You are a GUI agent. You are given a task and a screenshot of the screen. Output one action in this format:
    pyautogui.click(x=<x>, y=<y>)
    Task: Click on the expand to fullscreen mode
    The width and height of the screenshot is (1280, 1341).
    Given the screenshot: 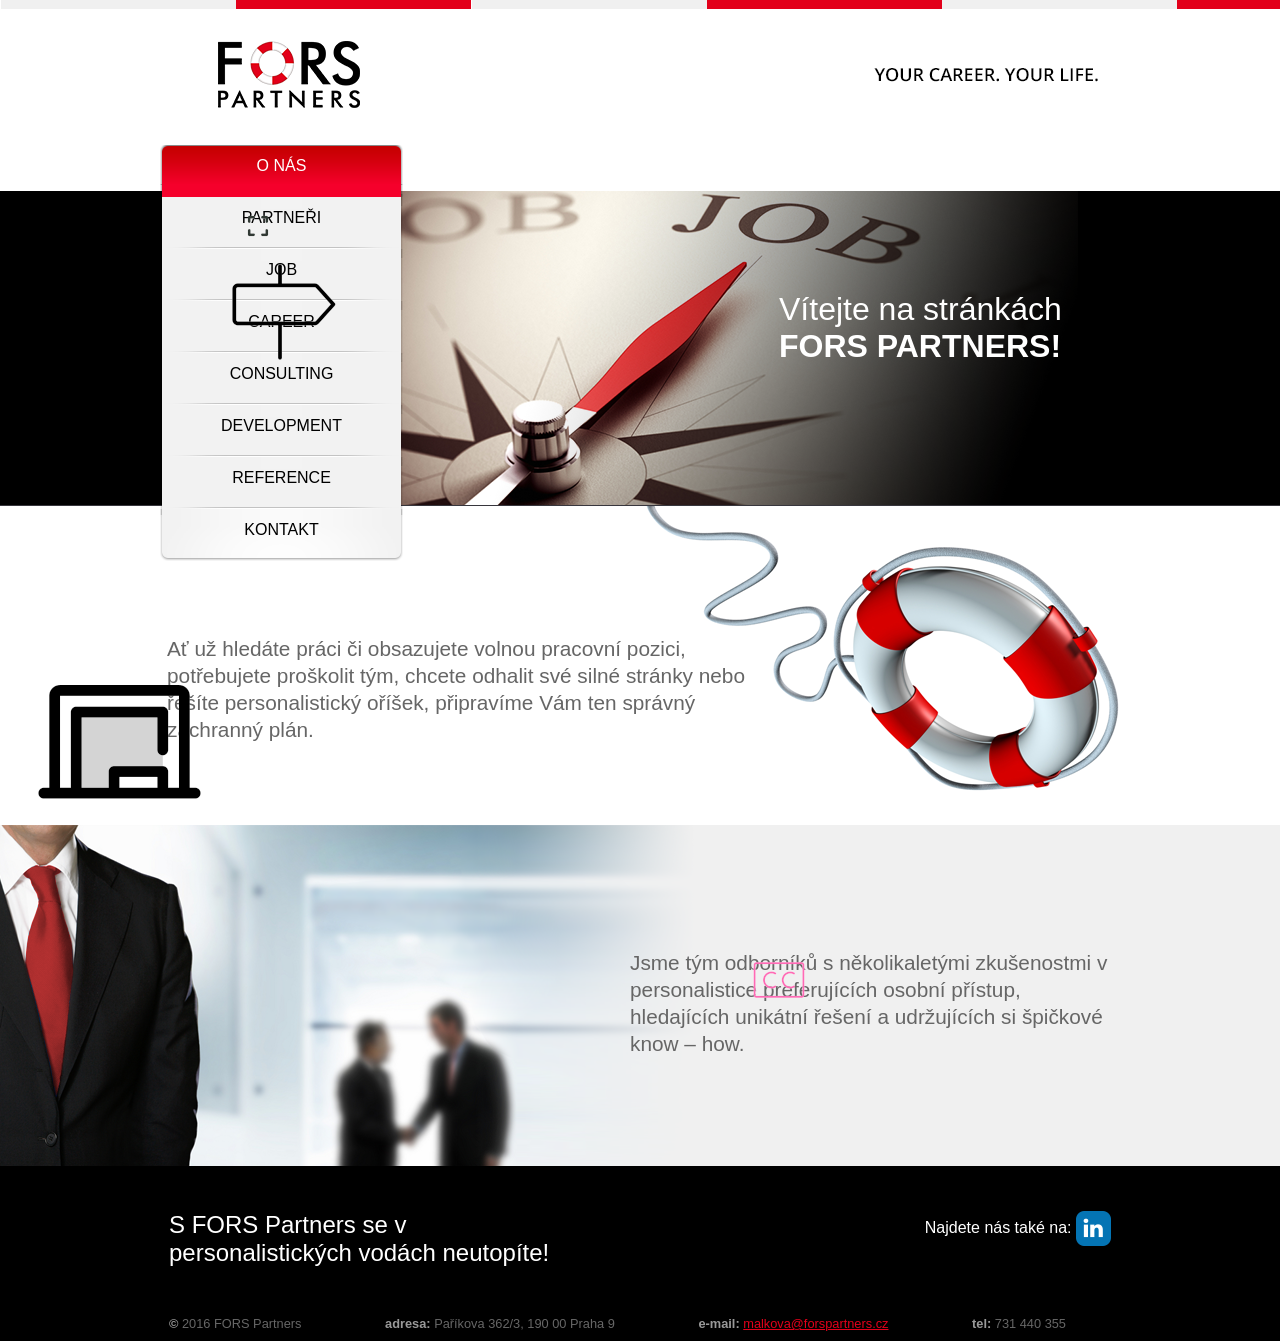 What is the action you would take?
    pyautogui.click(x=258, y=226)
    